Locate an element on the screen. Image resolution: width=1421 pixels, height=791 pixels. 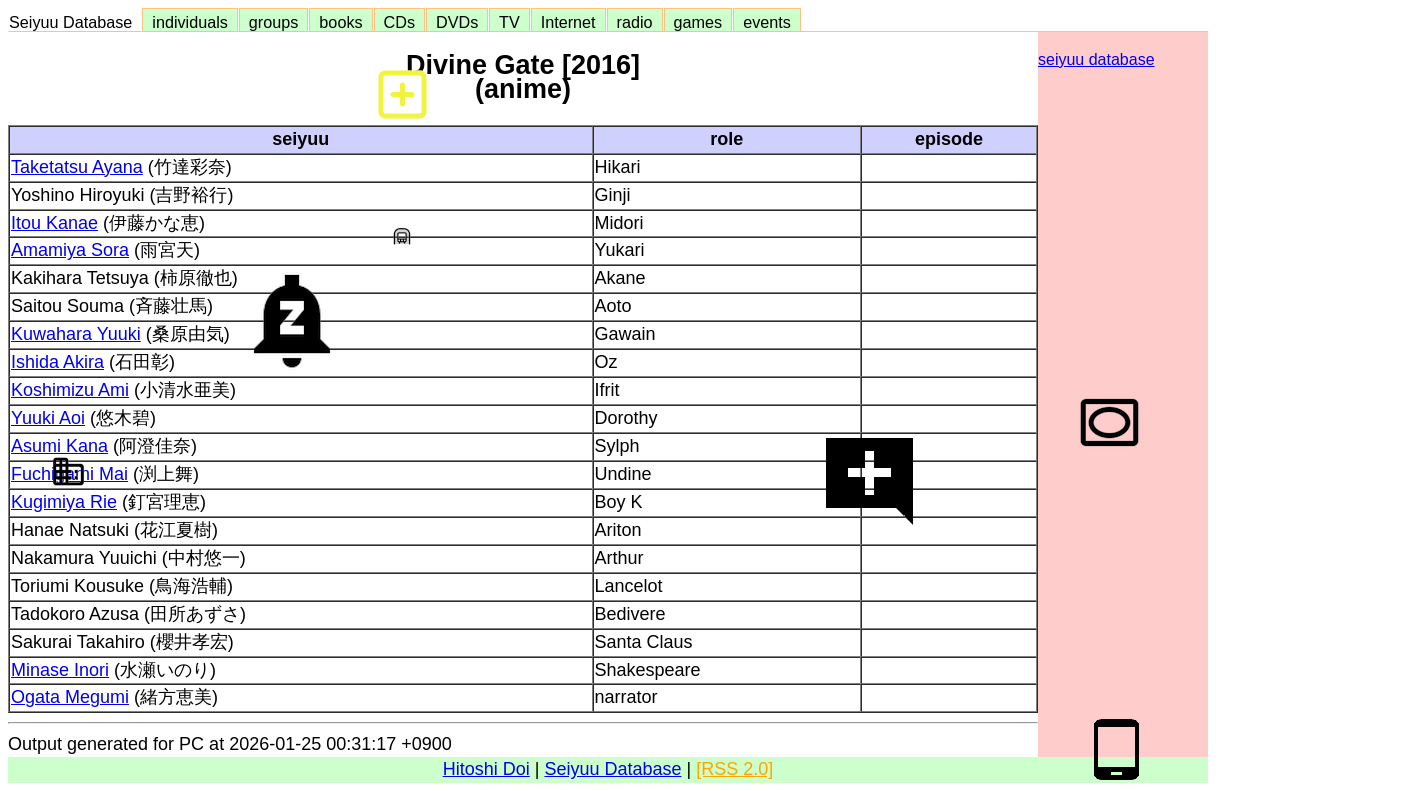
view subway or metro transit options is located at coordinates (402, 237).